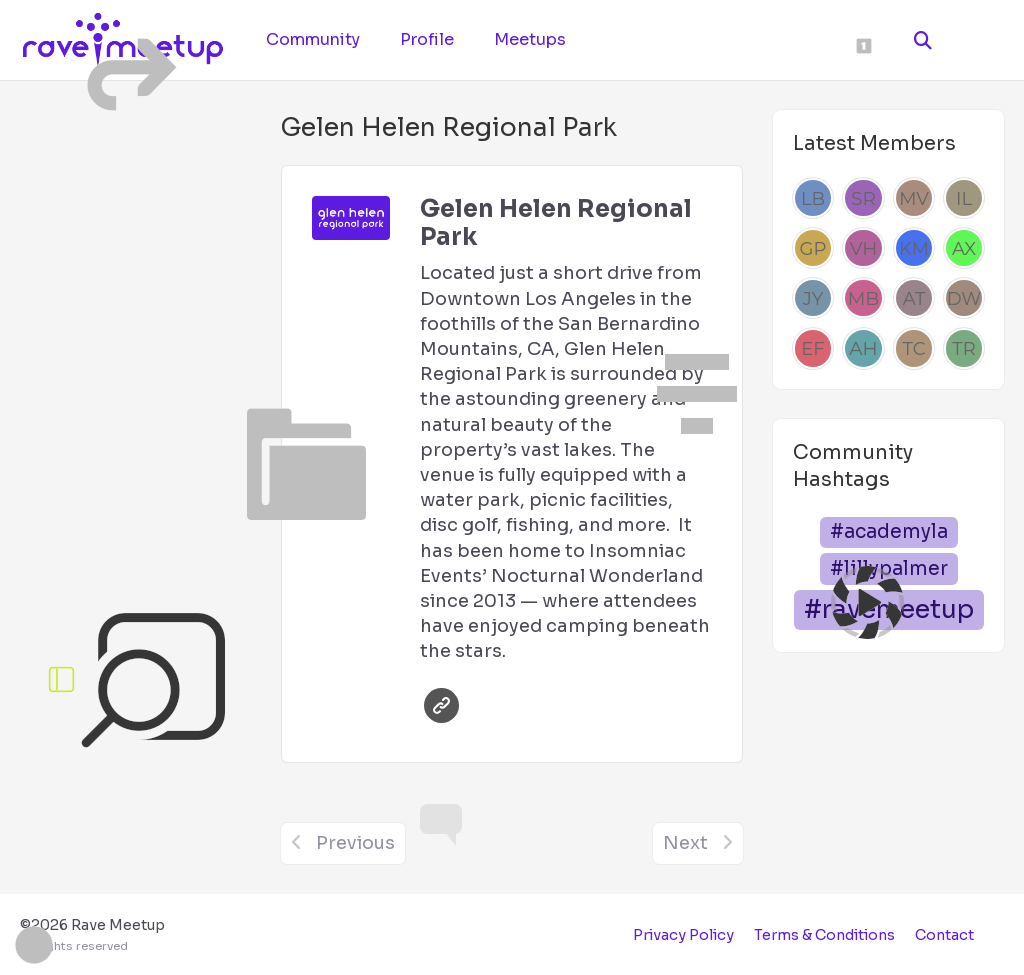 This screenshot has height=975, width=1024. Describe the element at coordinates (306, 460) in the screenshot. I see `access desktop folder` at that location.